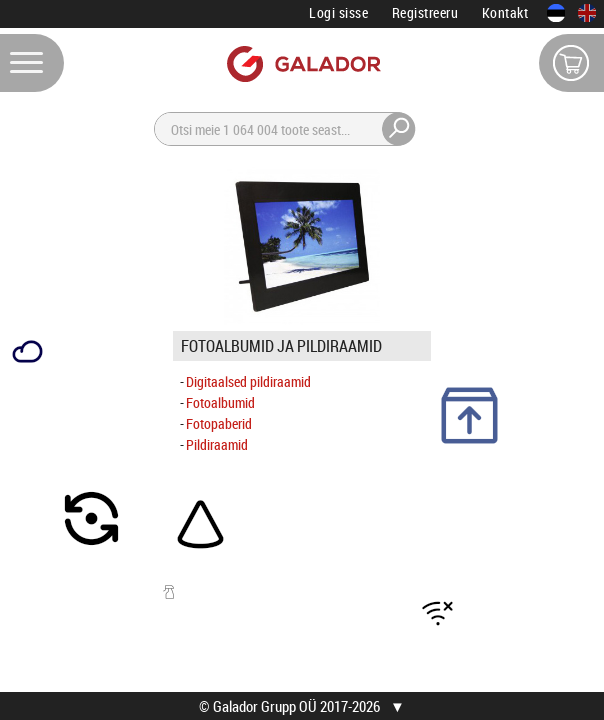  I want to click on refresh or sync data, so click(91, 518).